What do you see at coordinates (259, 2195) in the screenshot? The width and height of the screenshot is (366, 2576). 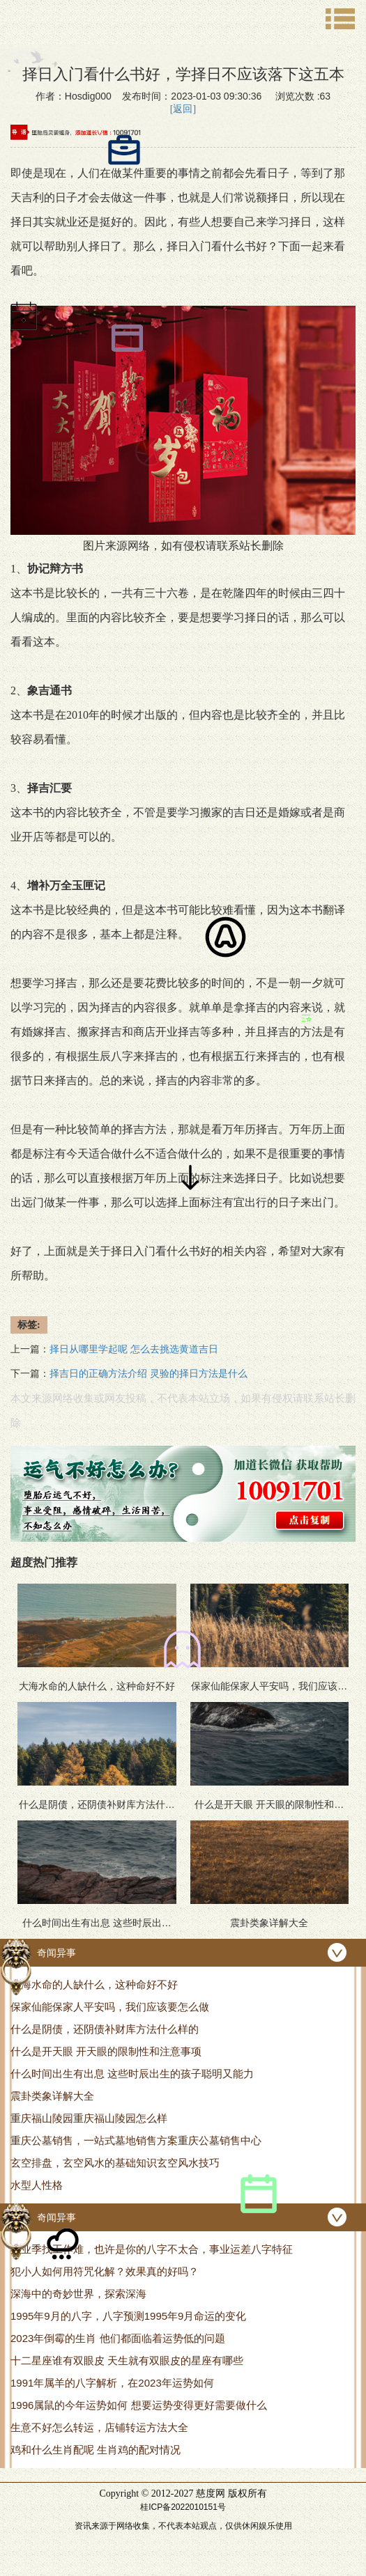 I see `open calendar view` at bounding box center [259, 2195].